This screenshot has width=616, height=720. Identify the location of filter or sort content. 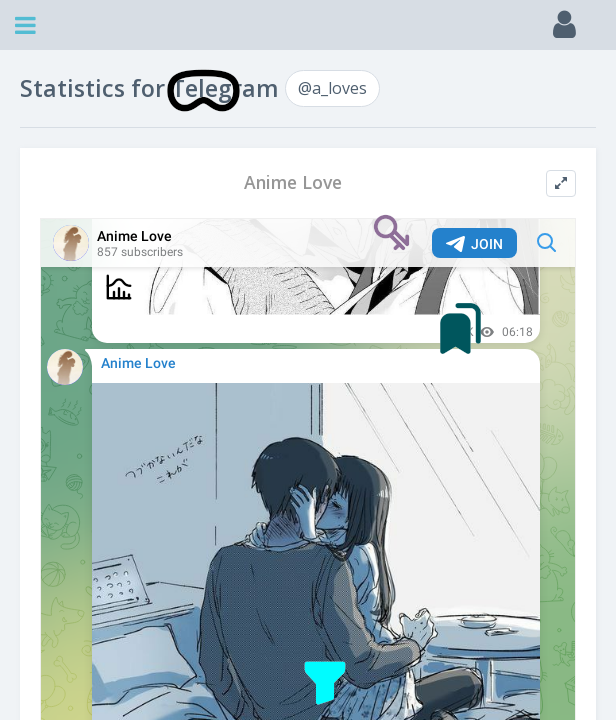
(325, 682).